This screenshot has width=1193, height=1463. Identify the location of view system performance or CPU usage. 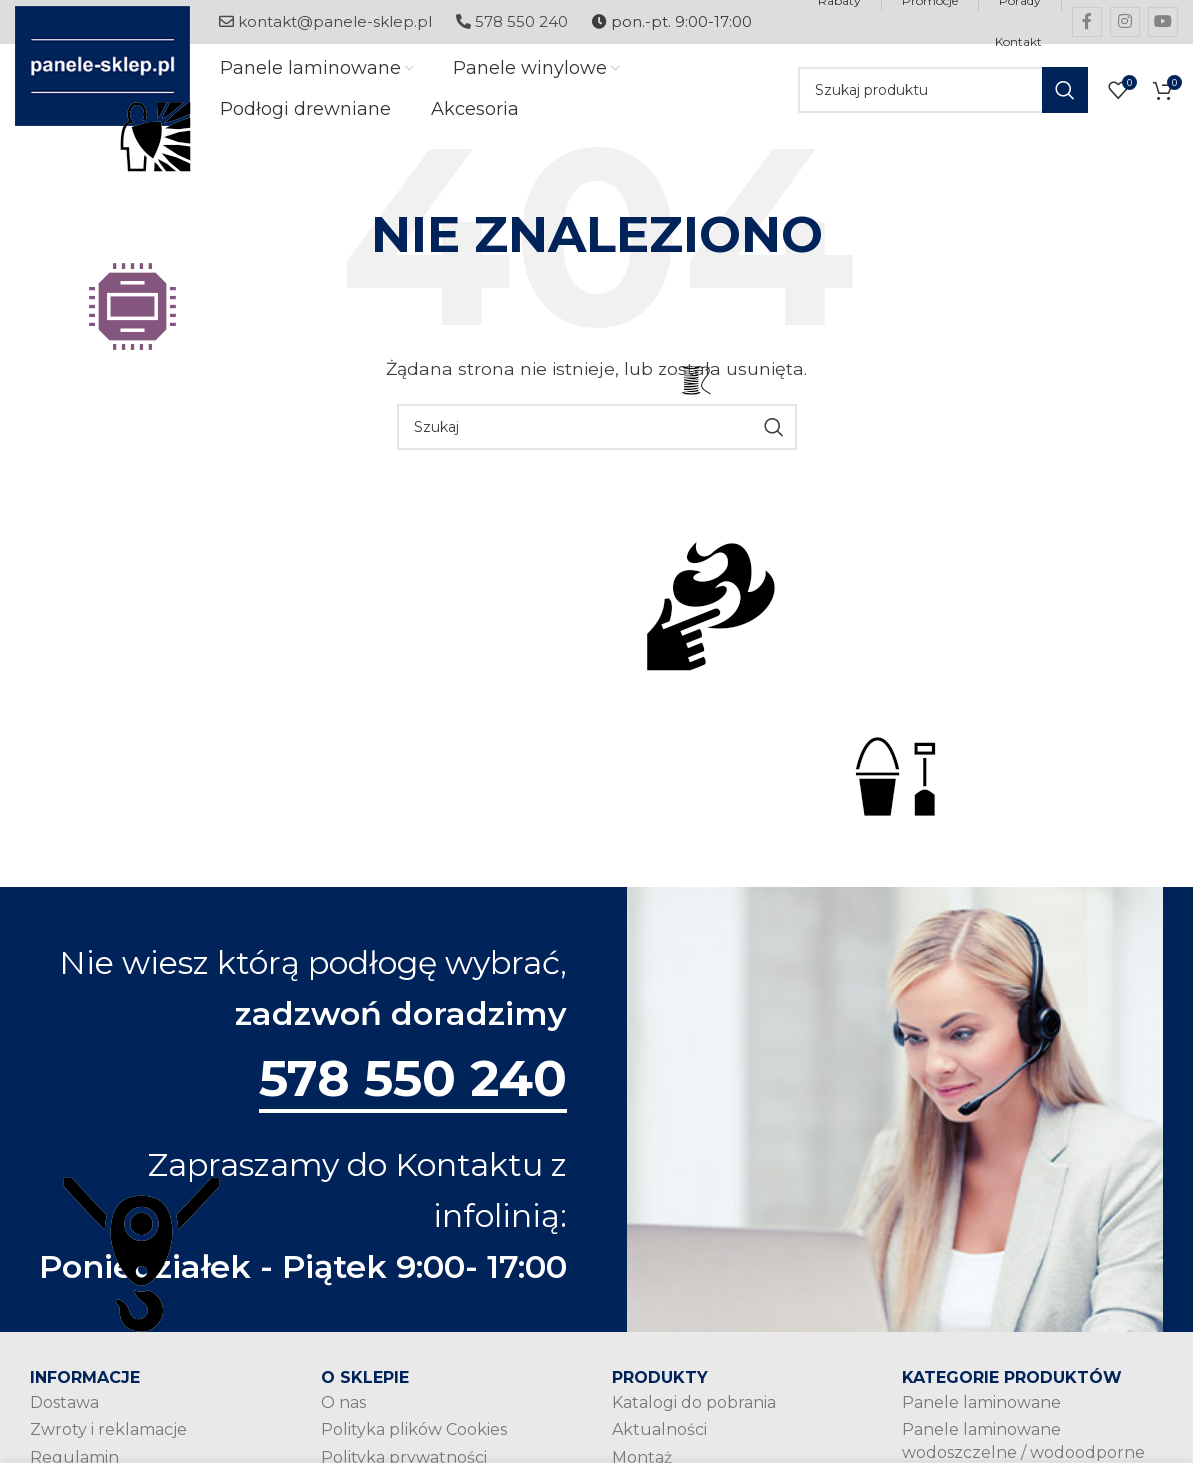
(132, 306).